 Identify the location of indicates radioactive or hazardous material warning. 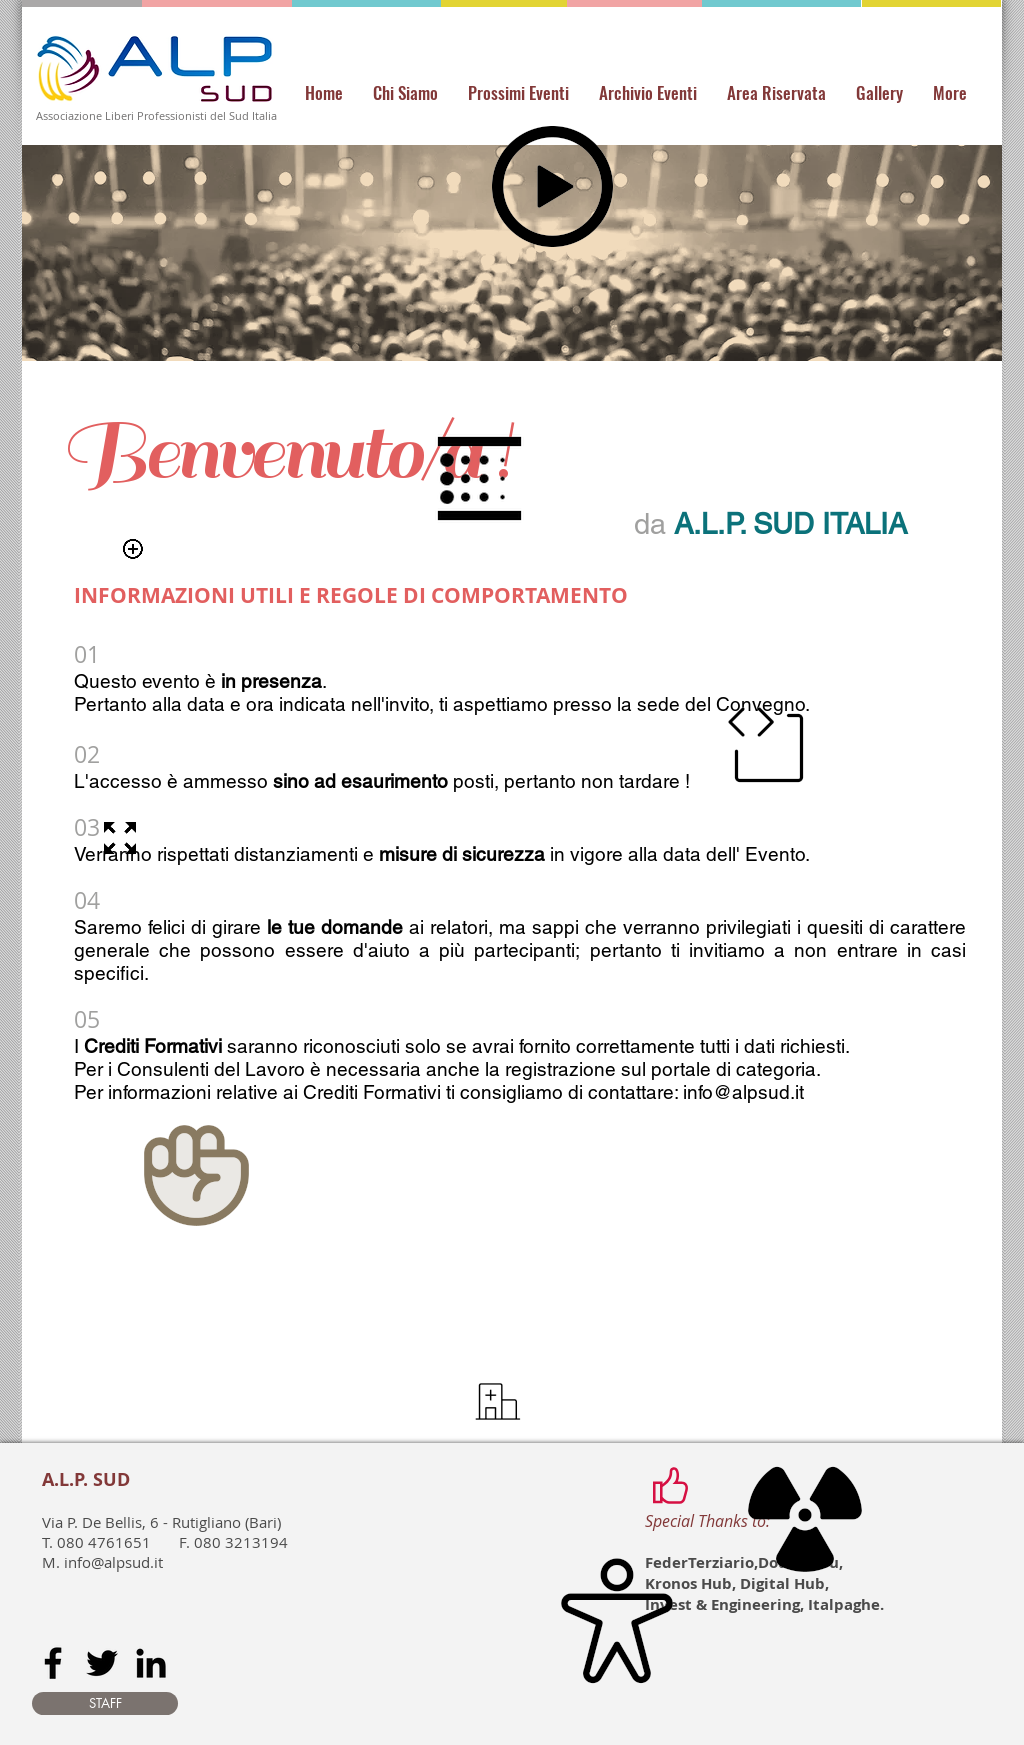
(805, 1515).